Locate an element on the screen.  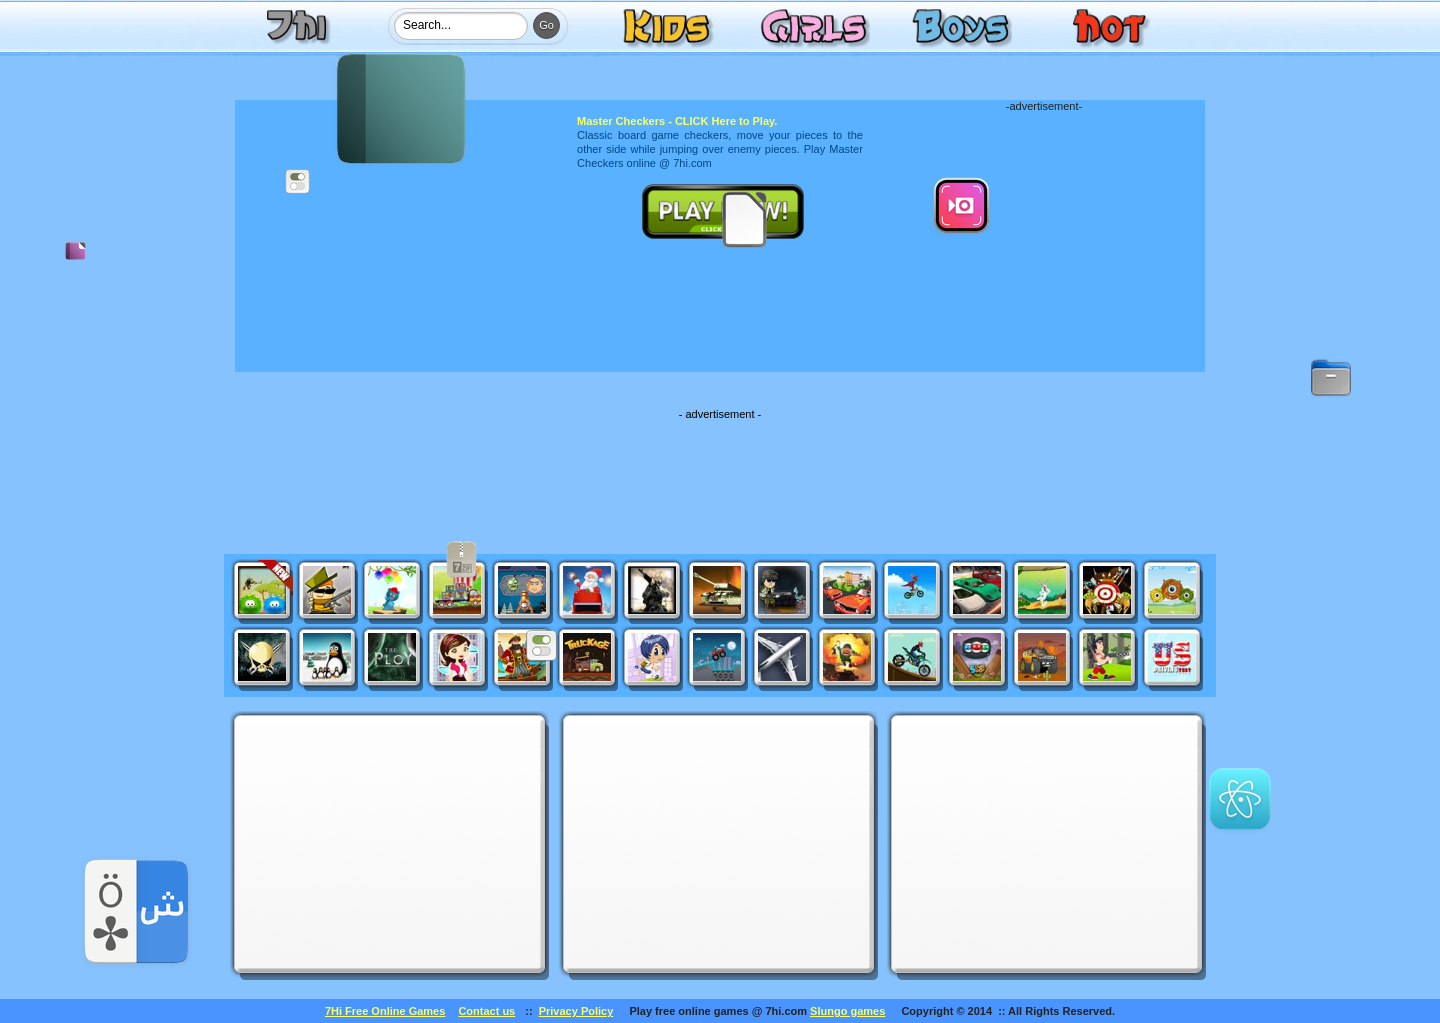
launch an electron-based application is located at coordinates (1240, 799).